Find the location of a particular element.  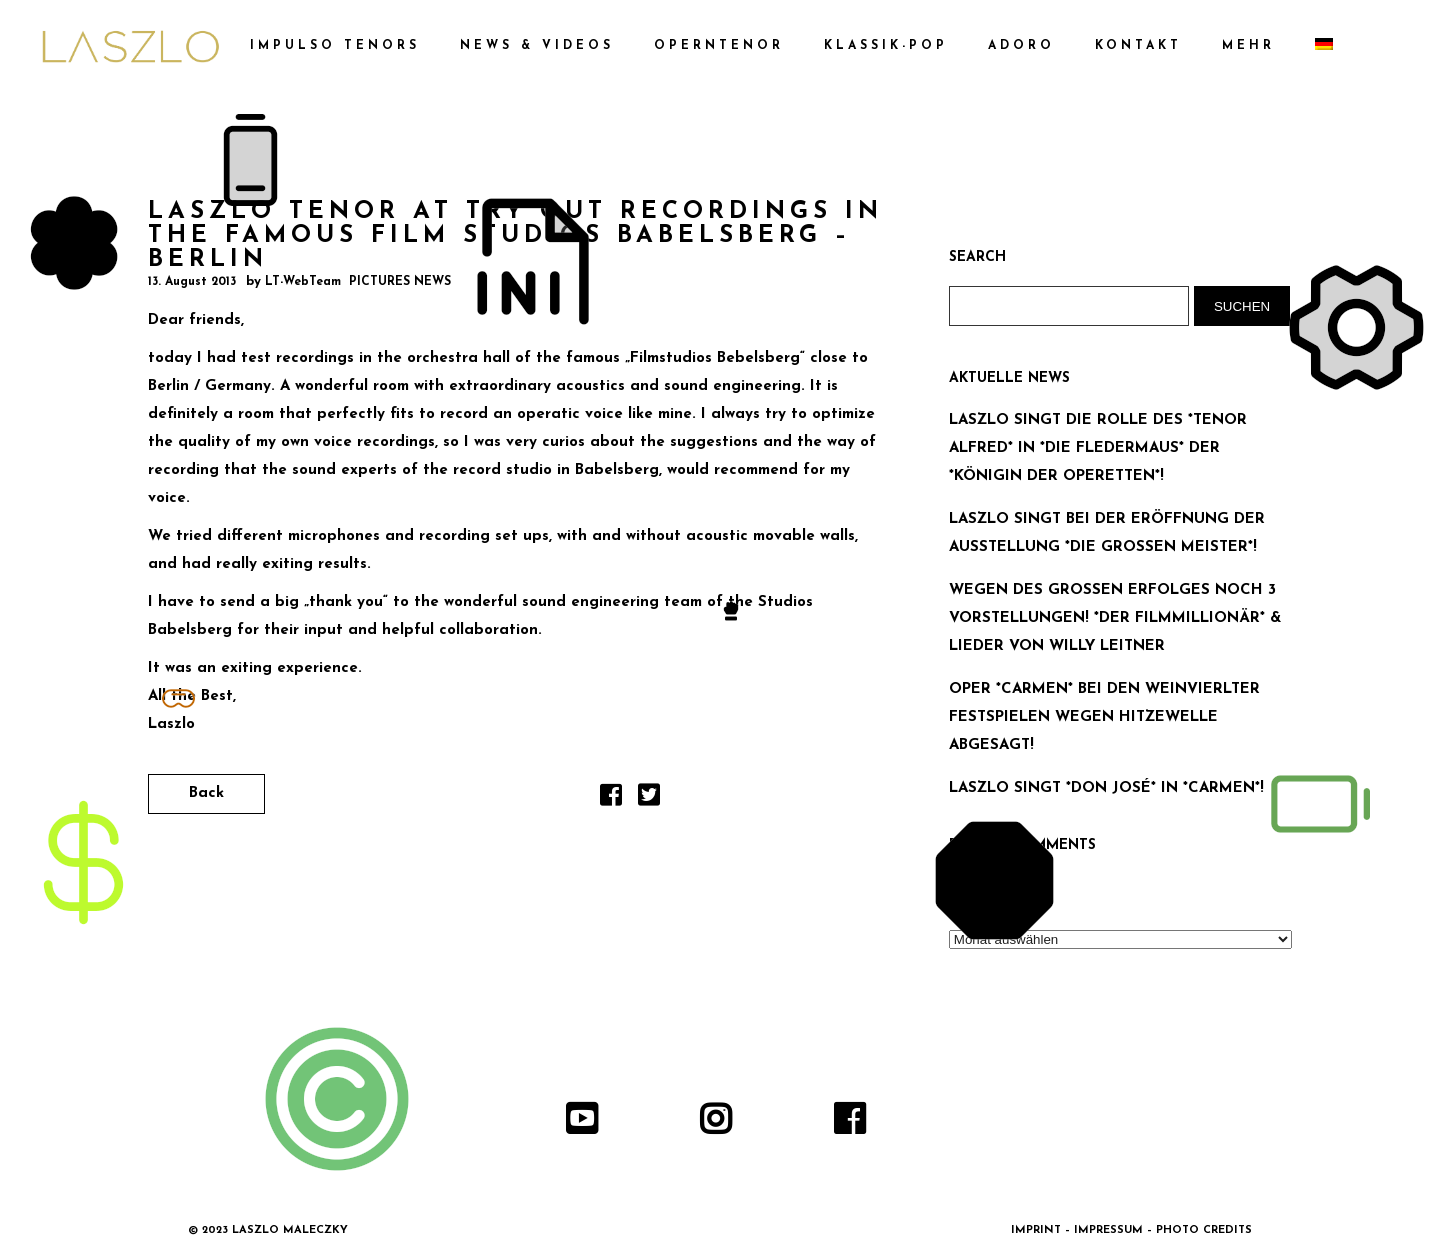

view or open an INI configuration file is located at coordinates (535, 261).